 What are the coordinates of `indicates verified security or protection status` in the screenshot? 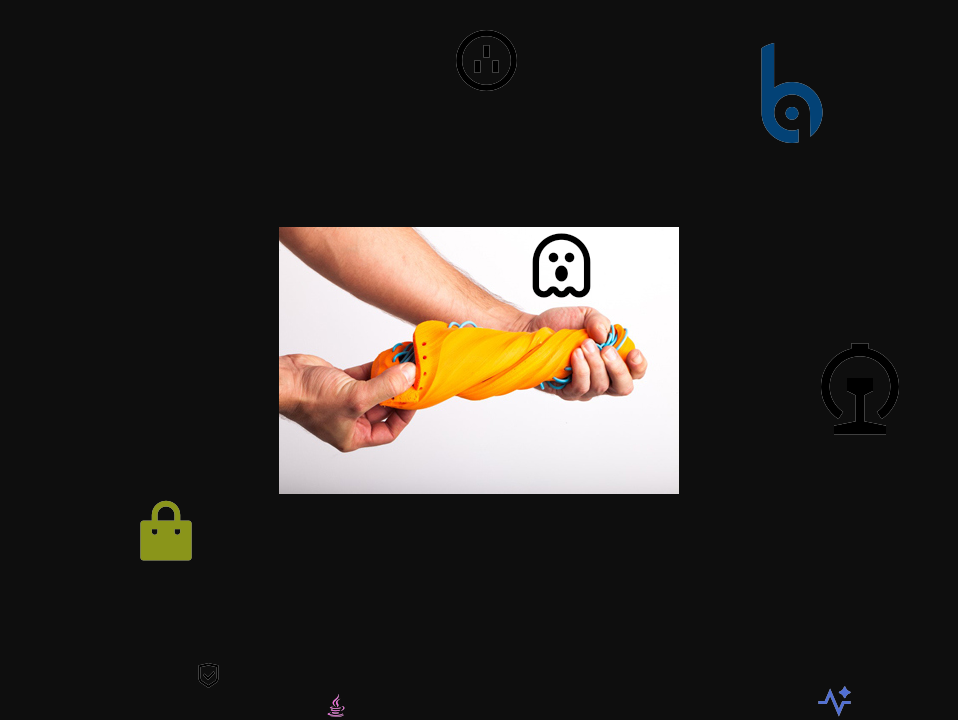 It's located at (208, 675).